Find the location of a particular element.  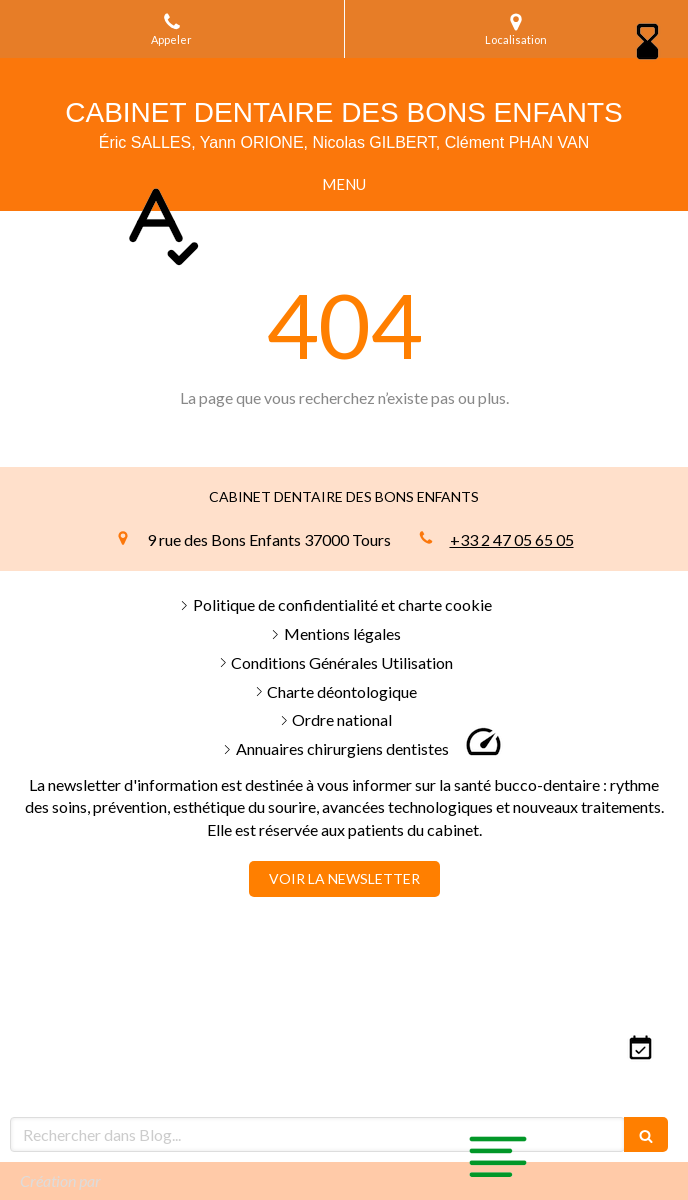

align text to the left is located at coordinates (498, 1158).